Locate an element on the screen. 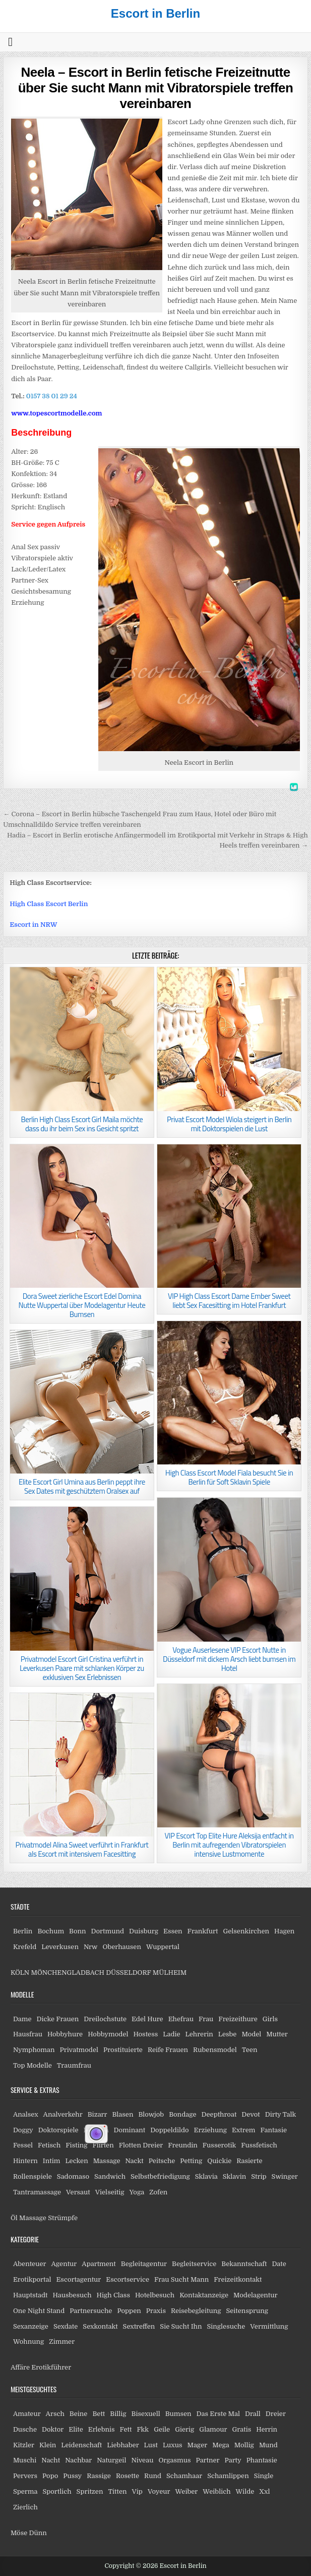 This screenshot has width=311, height=2576. open the camera app is located at coordinates (96, 2134).